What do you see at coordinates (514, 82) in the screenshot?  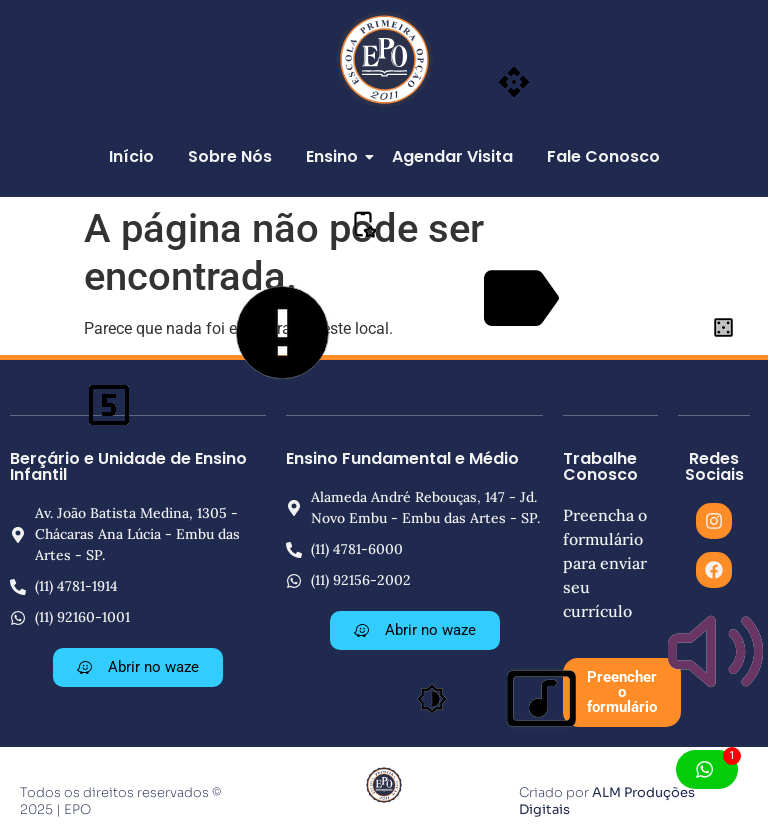 I see `access API settings or configuration` at bounding box center [514, 82].